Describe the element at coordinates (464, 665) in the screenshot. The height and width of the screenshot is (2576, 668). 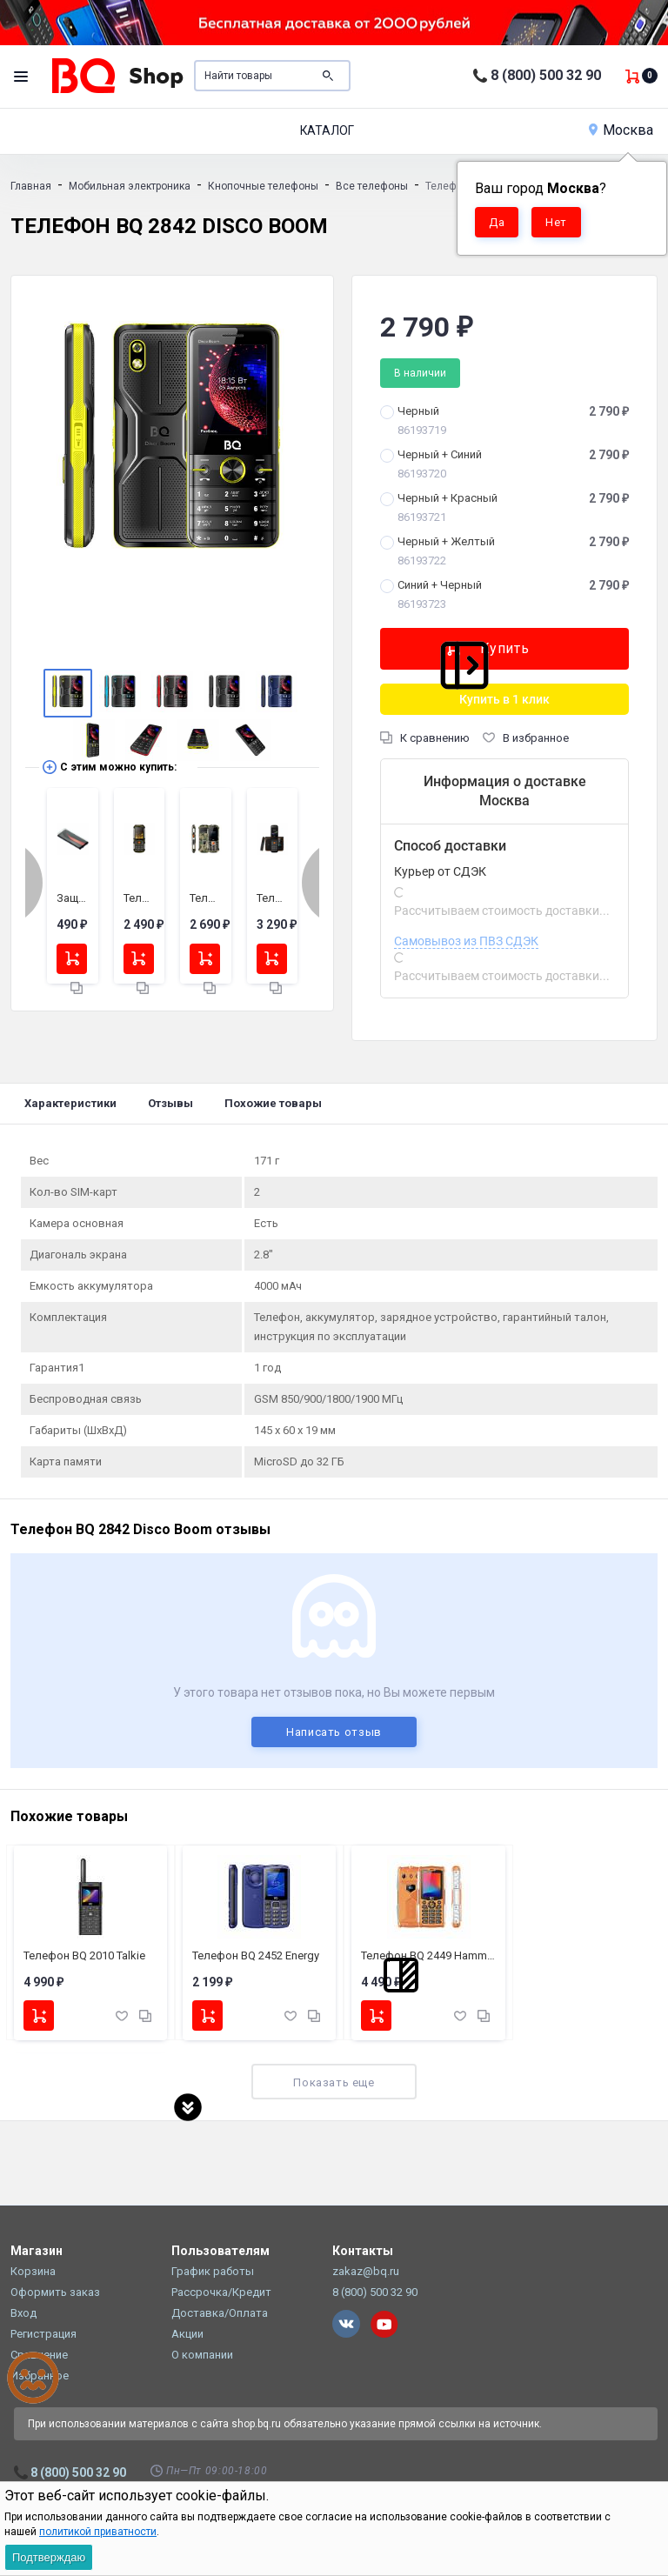
I see `expand the left sidebar panel` at that location.